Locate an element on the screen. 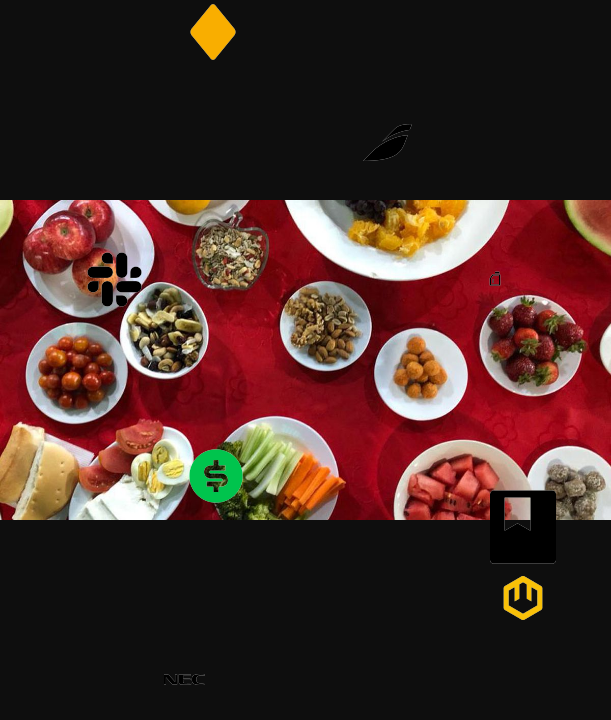  diamond suit symbol for card games is located at coordinates (213, 32).